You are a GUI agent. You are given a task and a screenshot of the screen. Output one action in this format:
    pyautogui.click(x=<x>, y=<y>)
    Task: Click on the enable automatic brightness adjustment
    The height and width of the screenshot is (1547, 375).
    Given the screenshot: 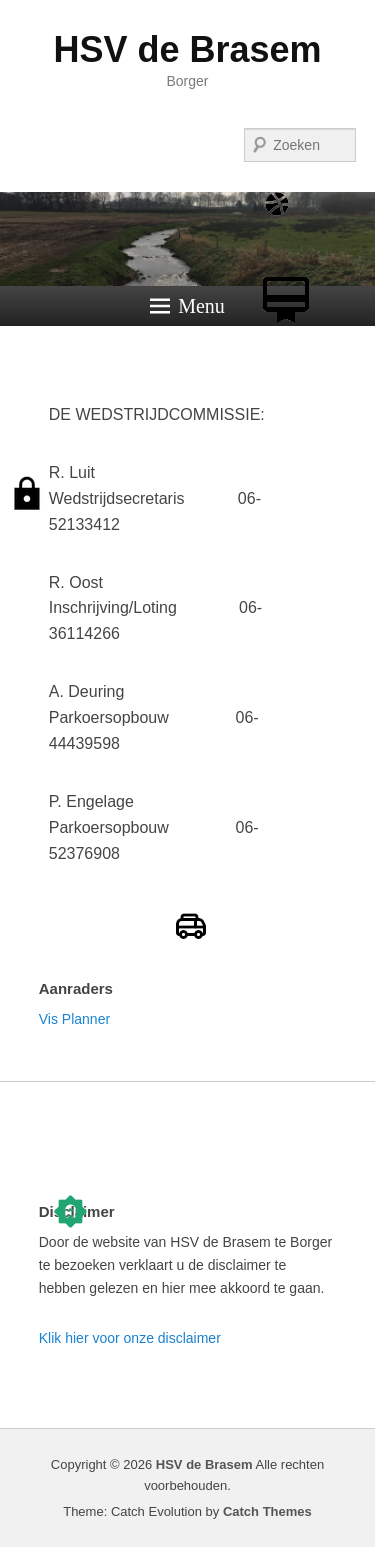 What is the action you would take?
    pyautogui.click(x=70, y=1211)
    